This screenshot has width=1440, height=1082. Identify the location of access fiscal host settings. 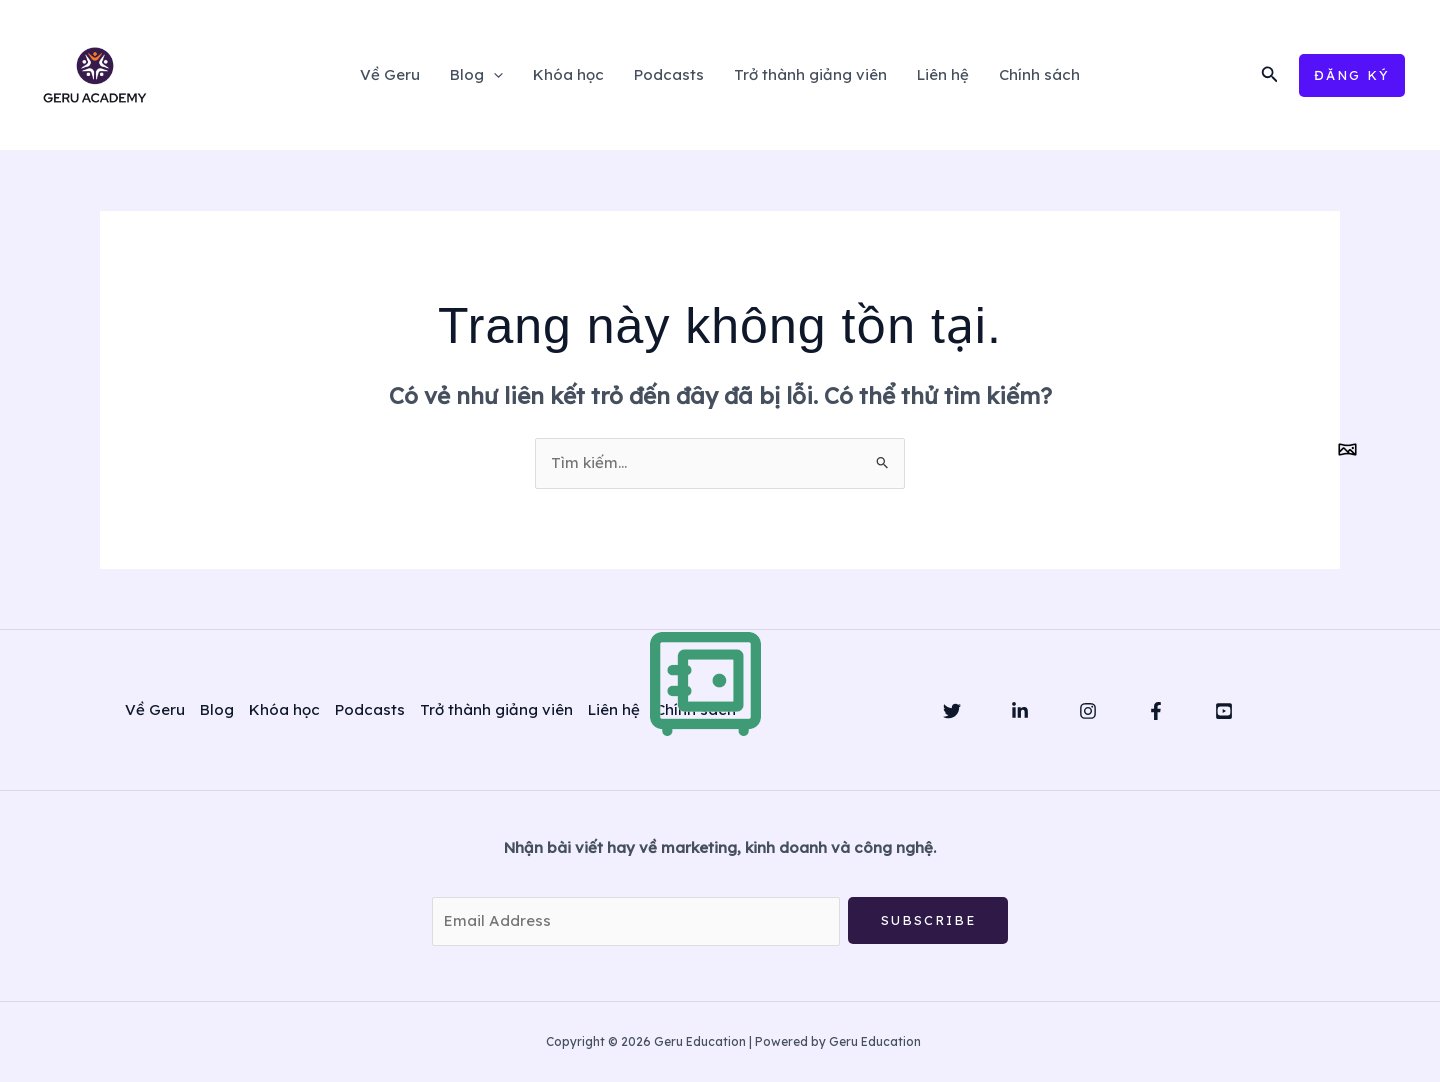
(705, 687).